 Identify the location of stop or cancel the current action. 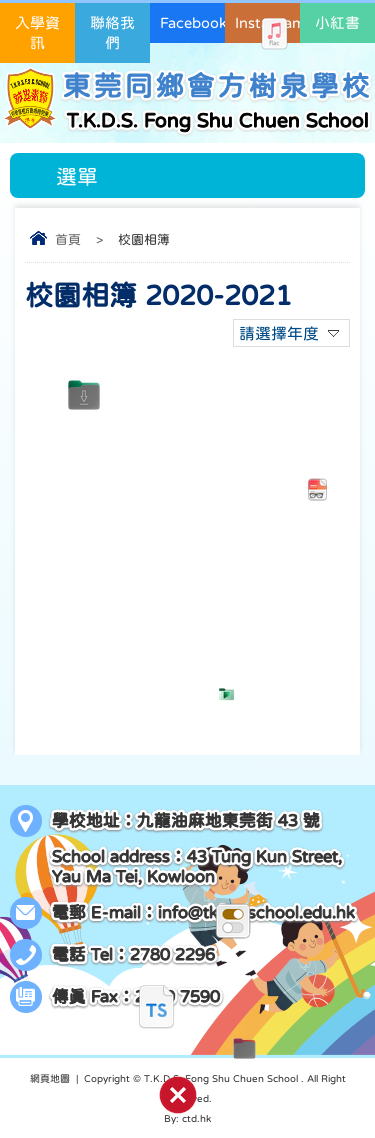
(178, 1095).